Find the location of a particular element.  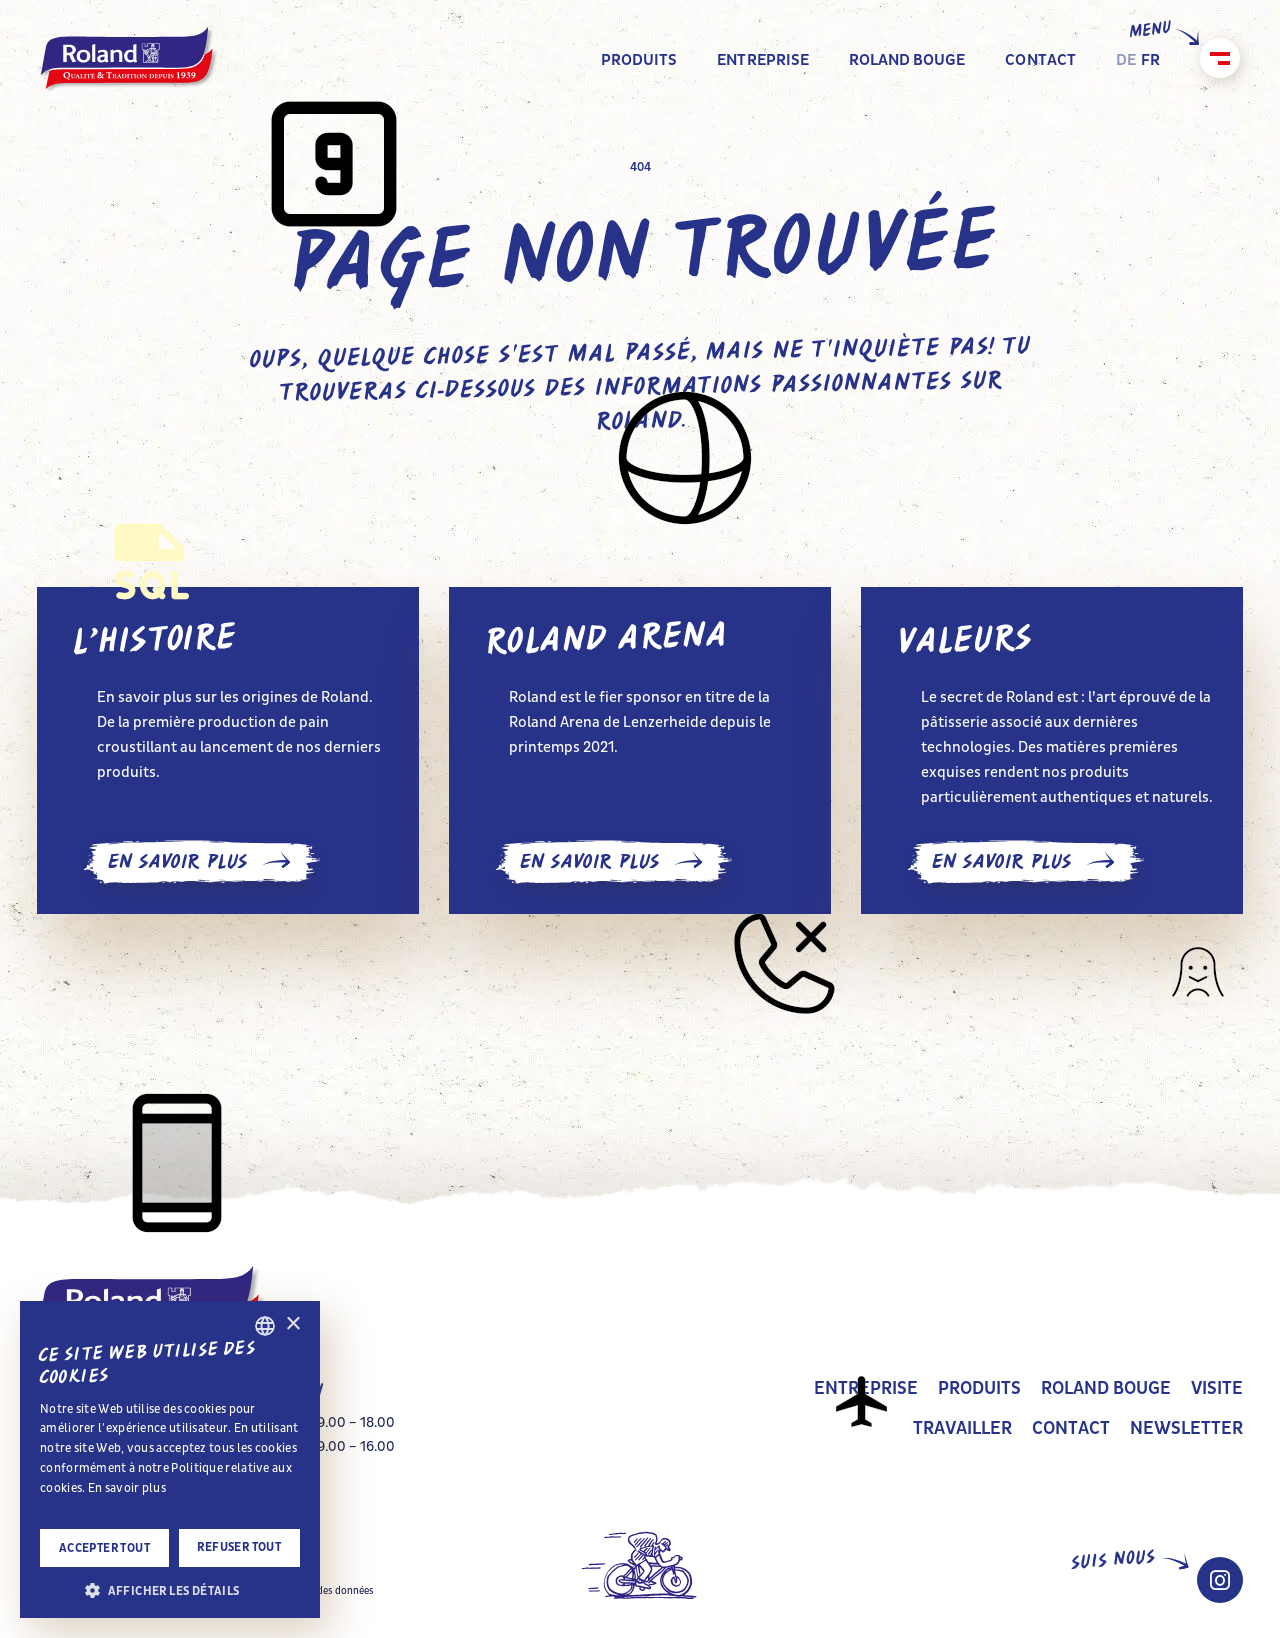

indicates linux operating system compatibility is located at coordinates (1198, 975).